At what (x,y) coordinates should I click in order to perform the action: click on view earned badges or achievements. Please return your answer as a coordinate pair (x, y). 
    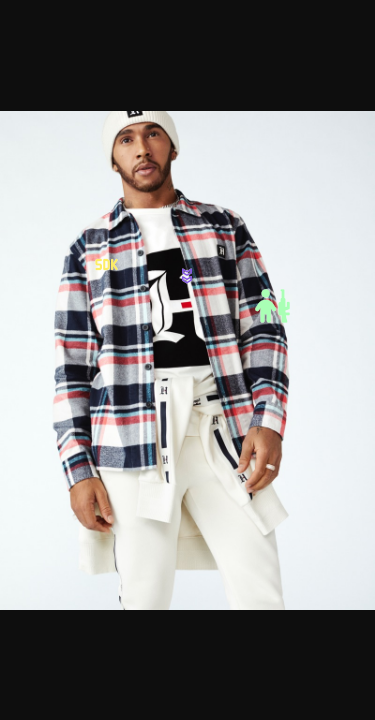
    Looking at the image, I should click on (187, 276).